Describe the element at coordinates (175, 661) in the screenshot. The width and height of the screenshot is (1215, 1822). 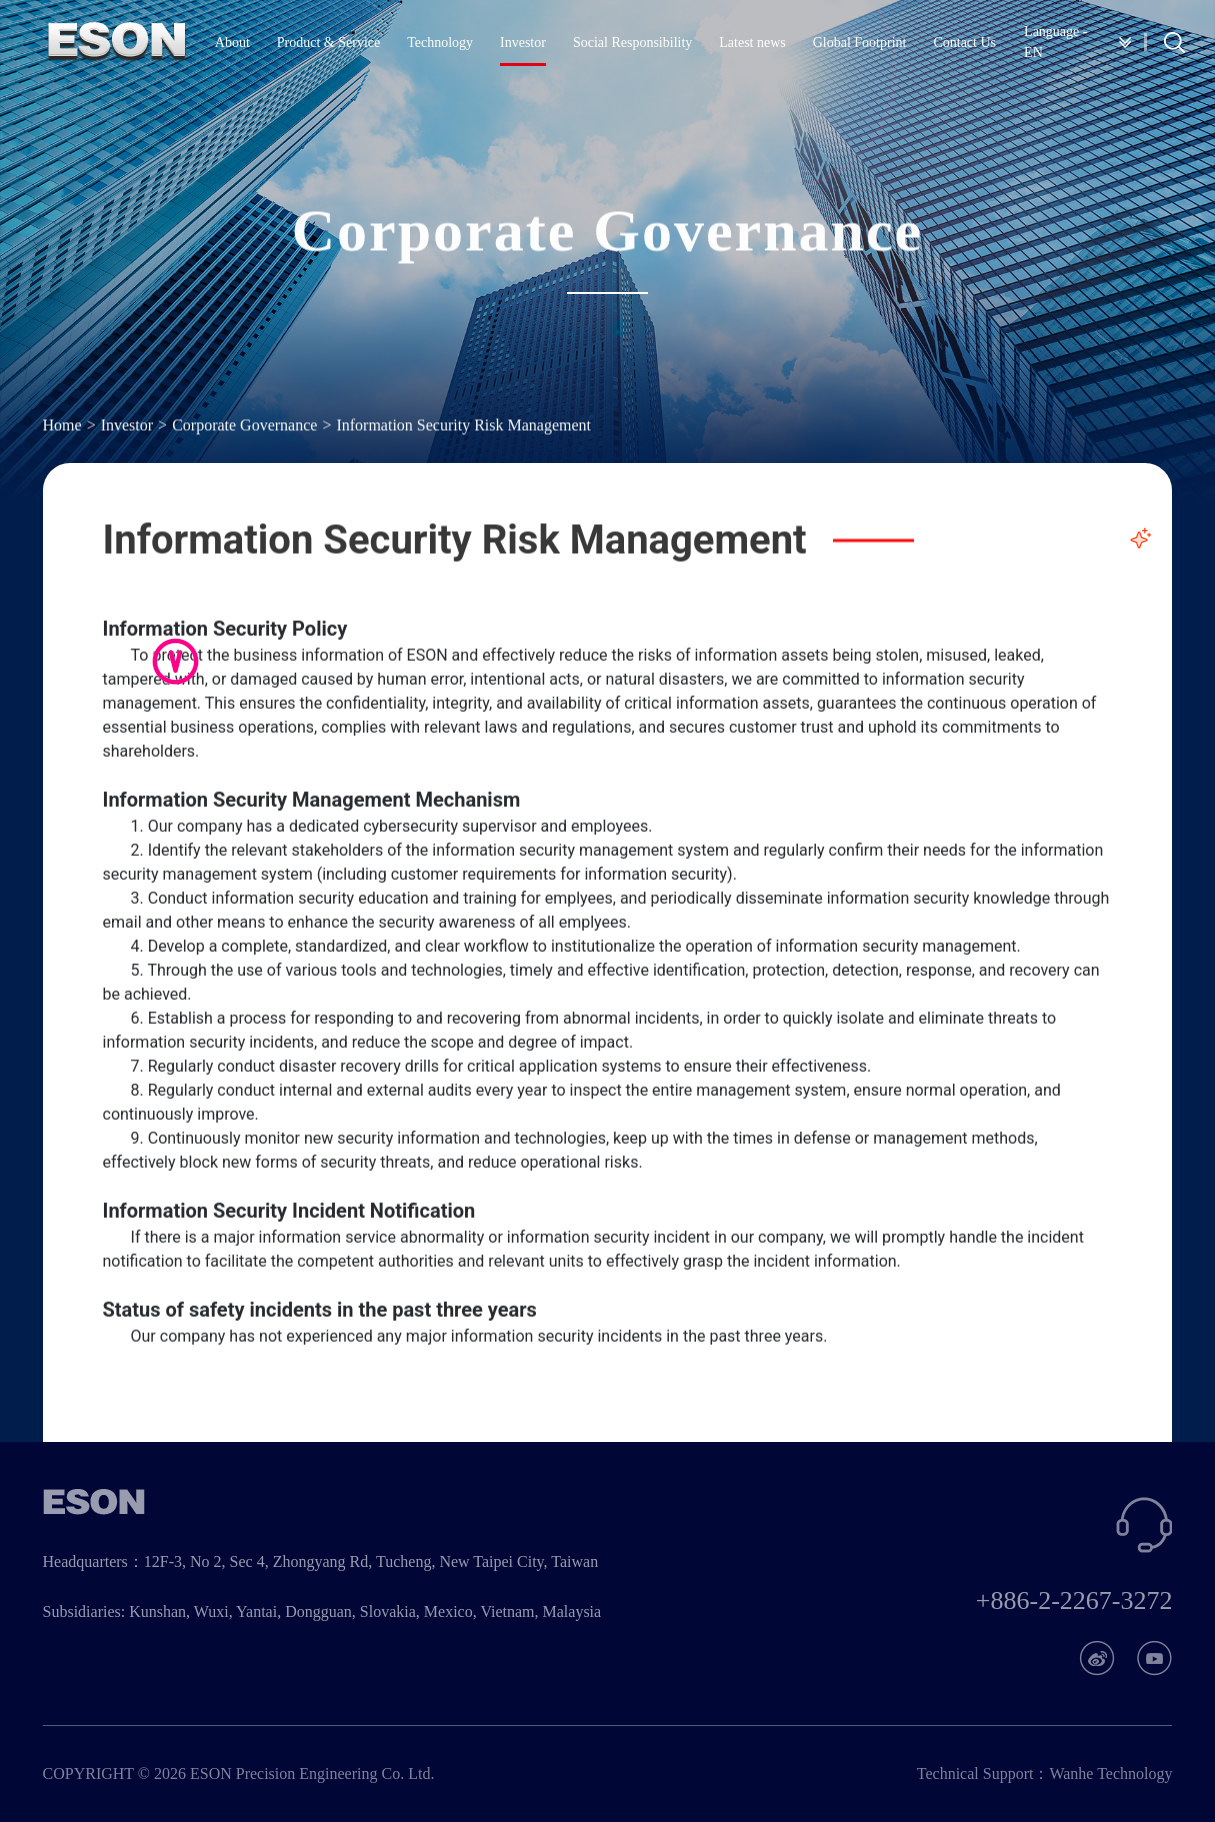
I see `indicates a verified status or account` at that location.